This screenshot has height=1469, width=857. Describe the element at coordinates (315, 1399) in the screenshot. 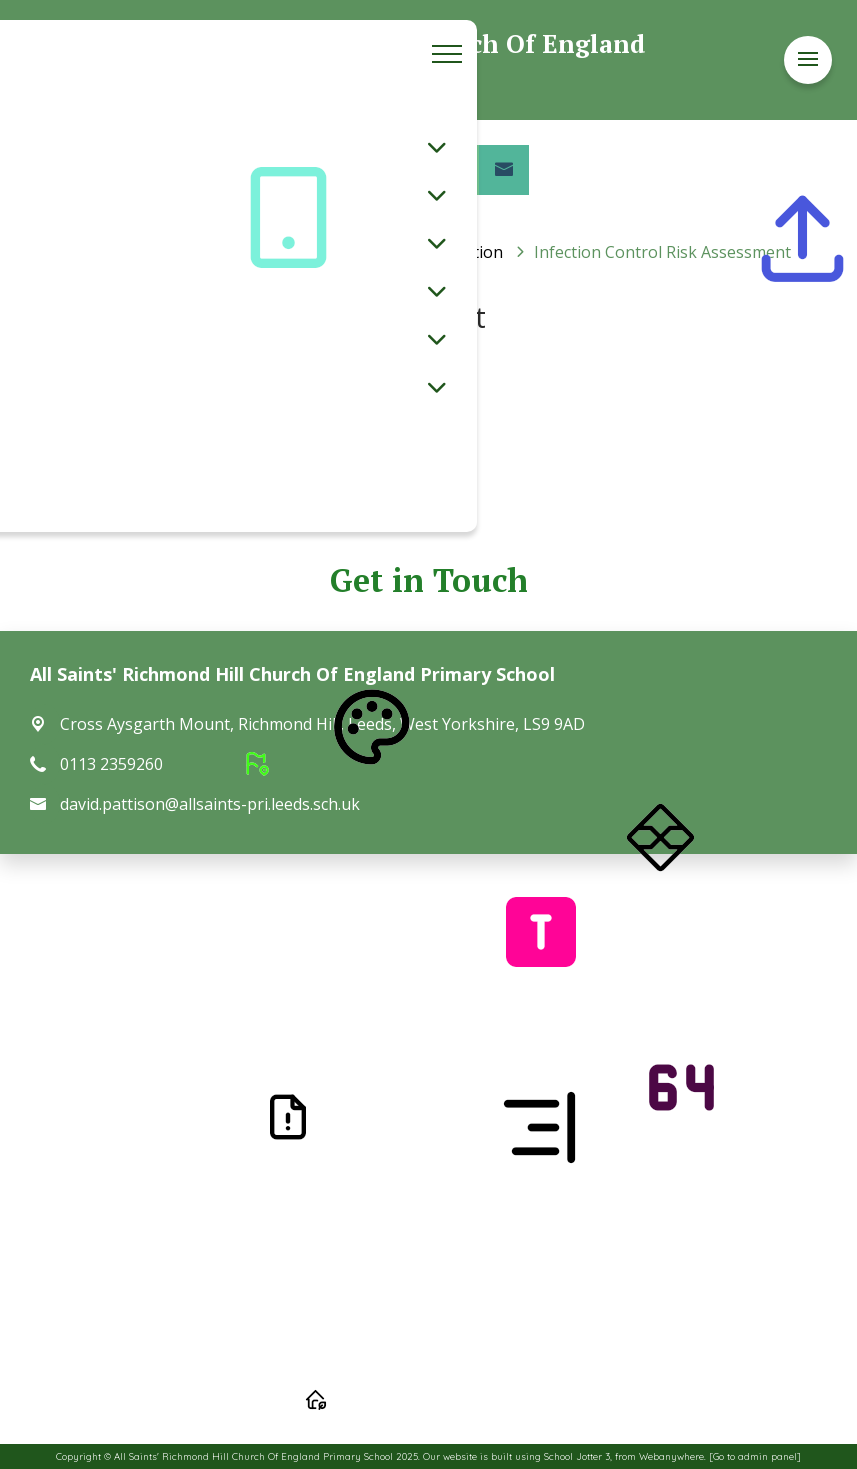

I see `view eco-friendly home settings` at that location.